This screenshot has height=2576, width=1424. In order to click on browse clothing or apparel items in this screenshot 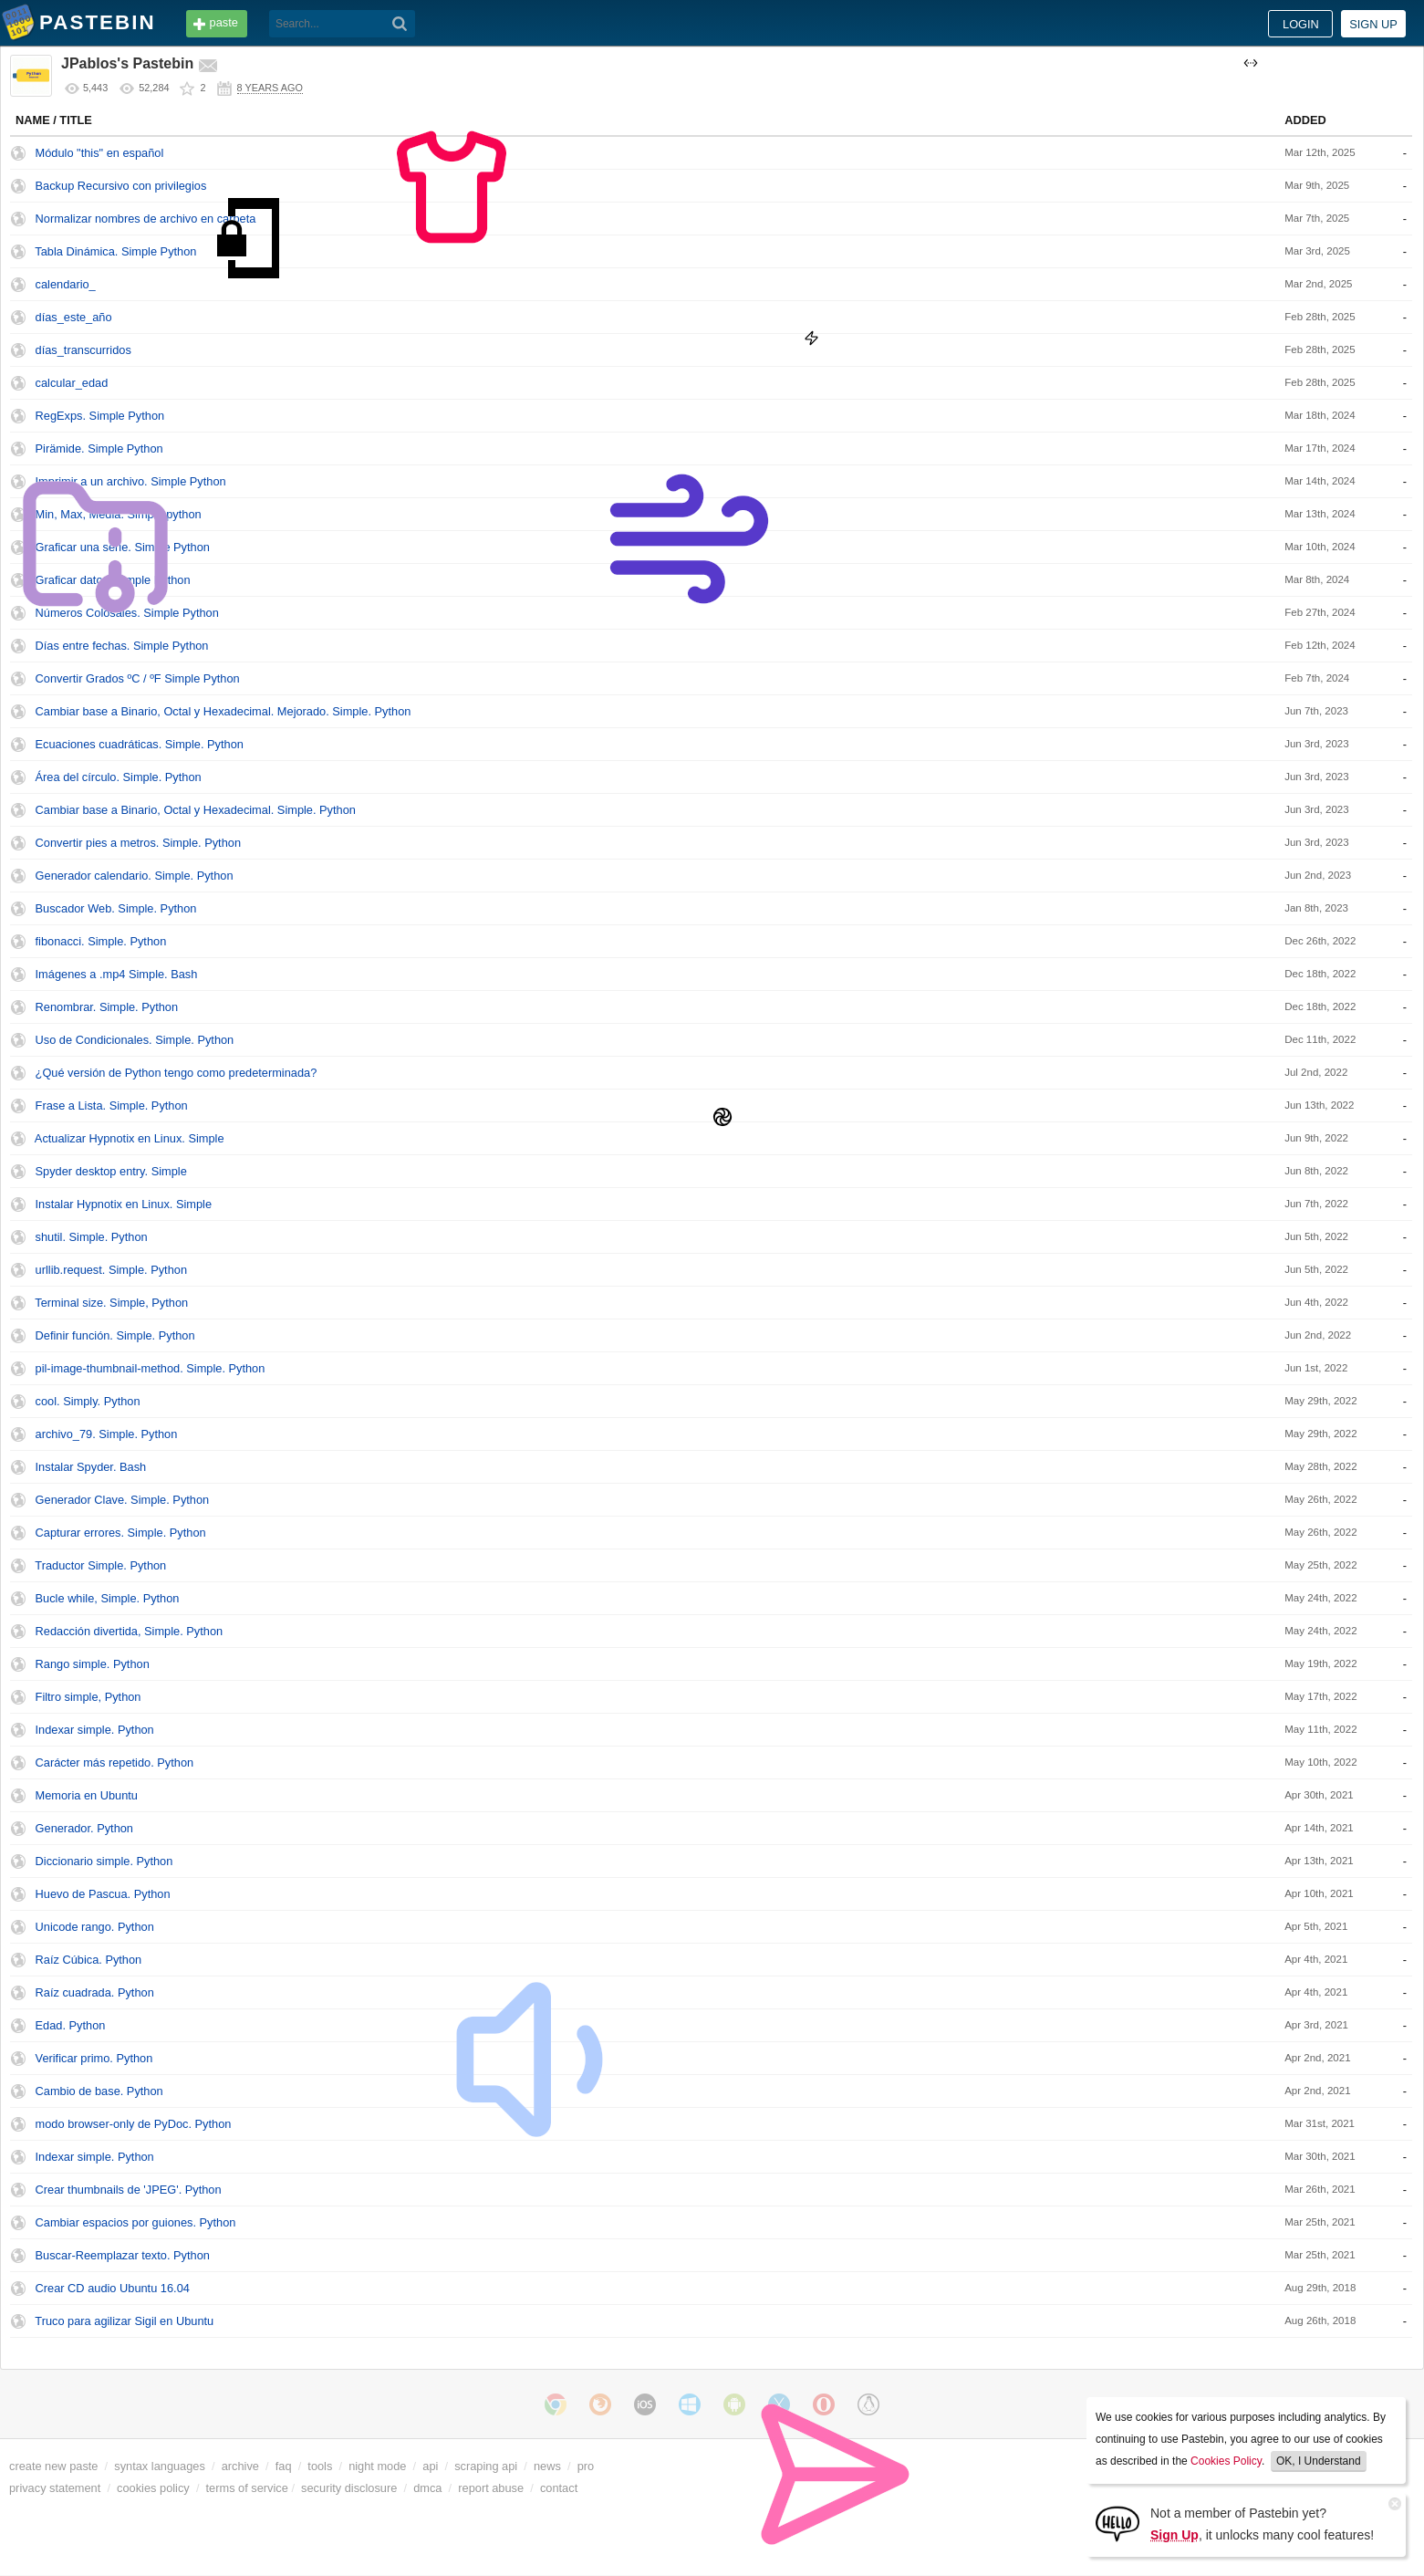, I will do `click(452, 187)`.